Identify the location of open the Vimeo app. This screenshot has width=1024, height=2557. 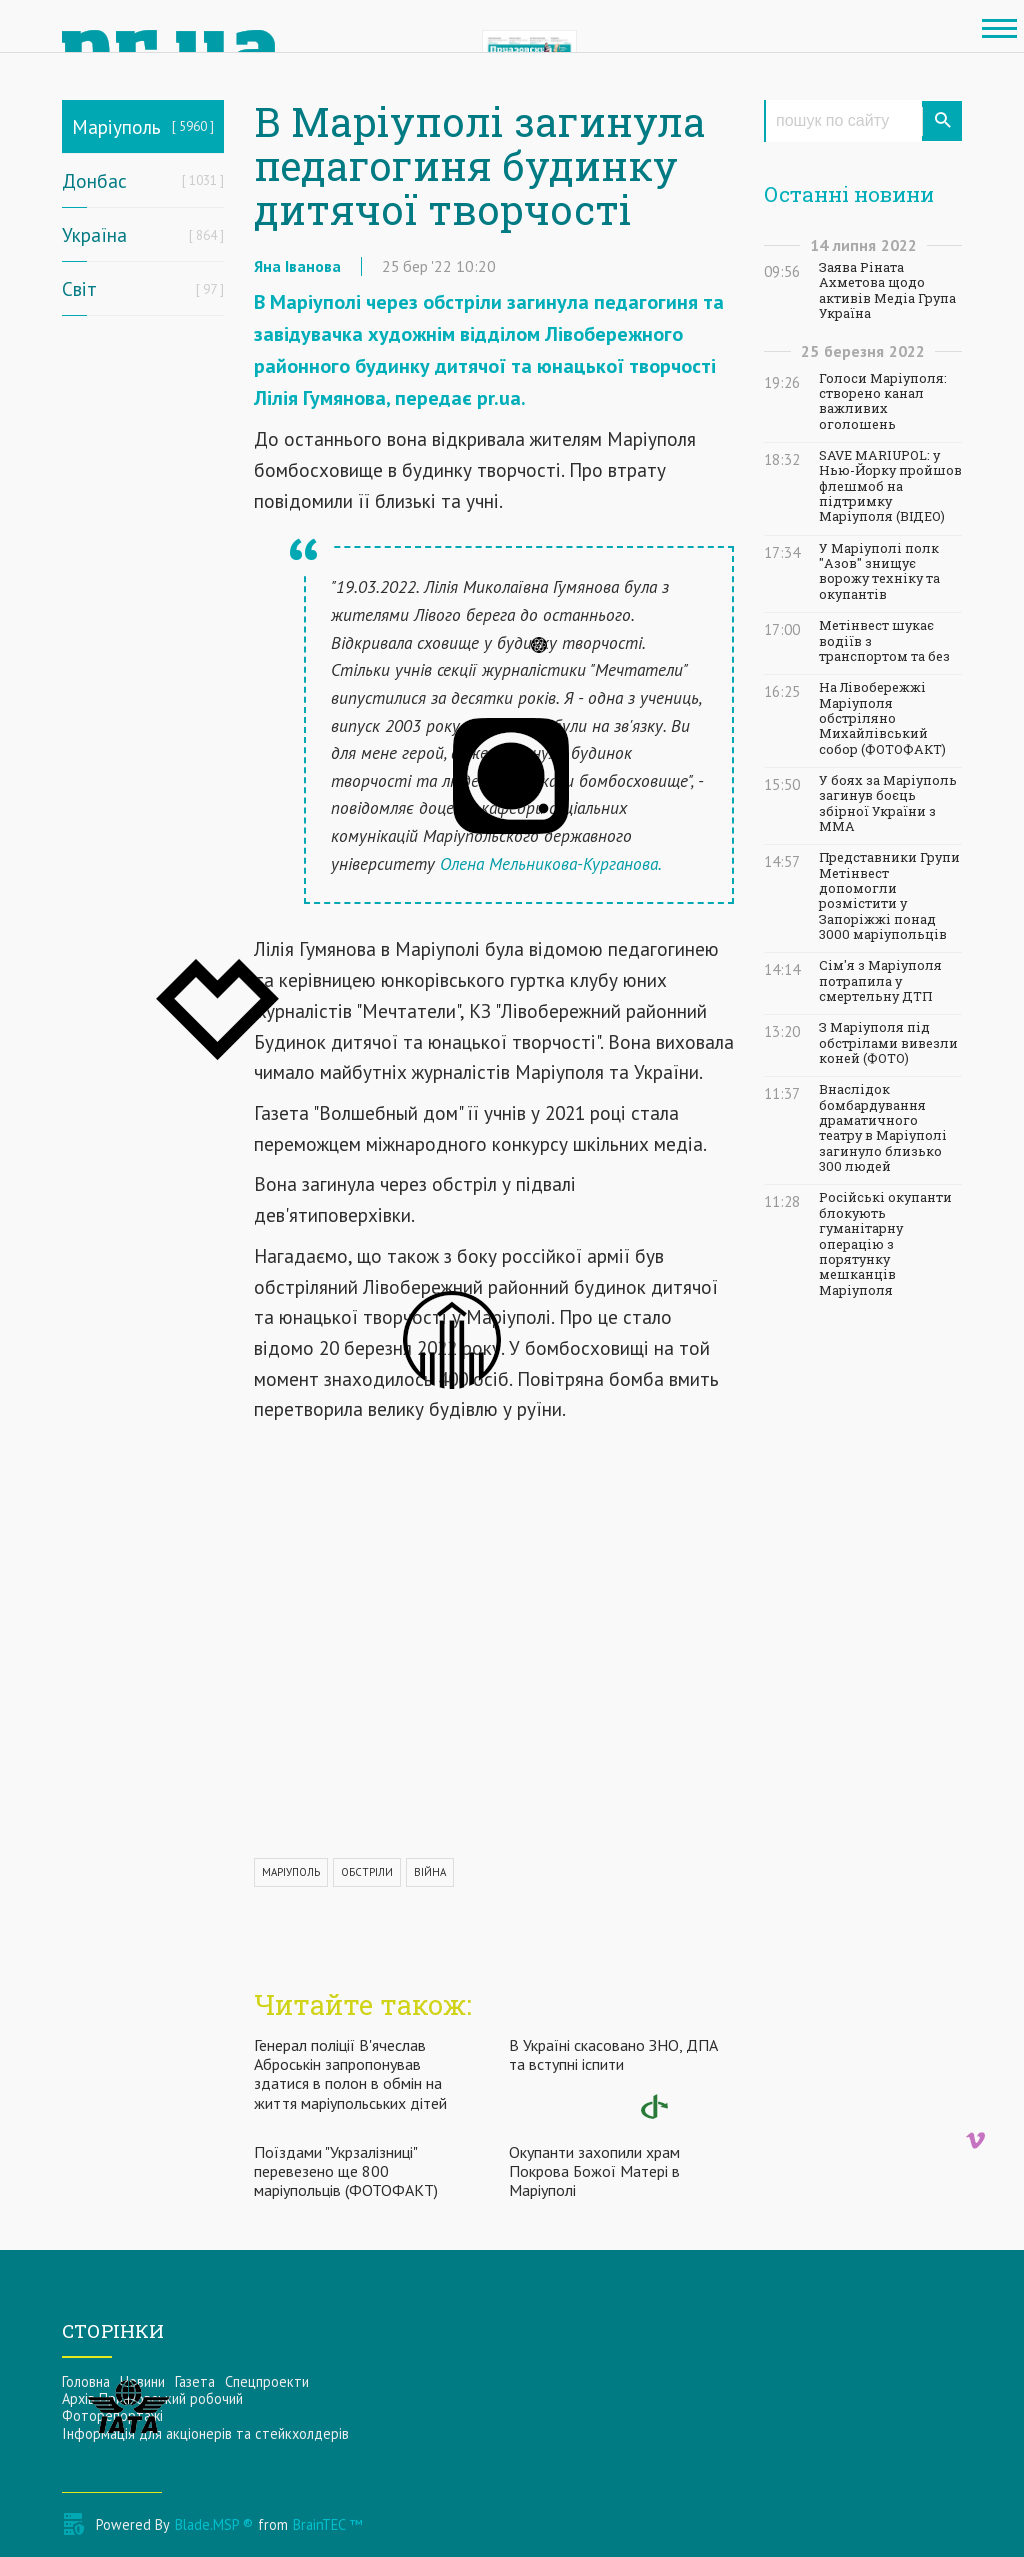
(975, 2140).